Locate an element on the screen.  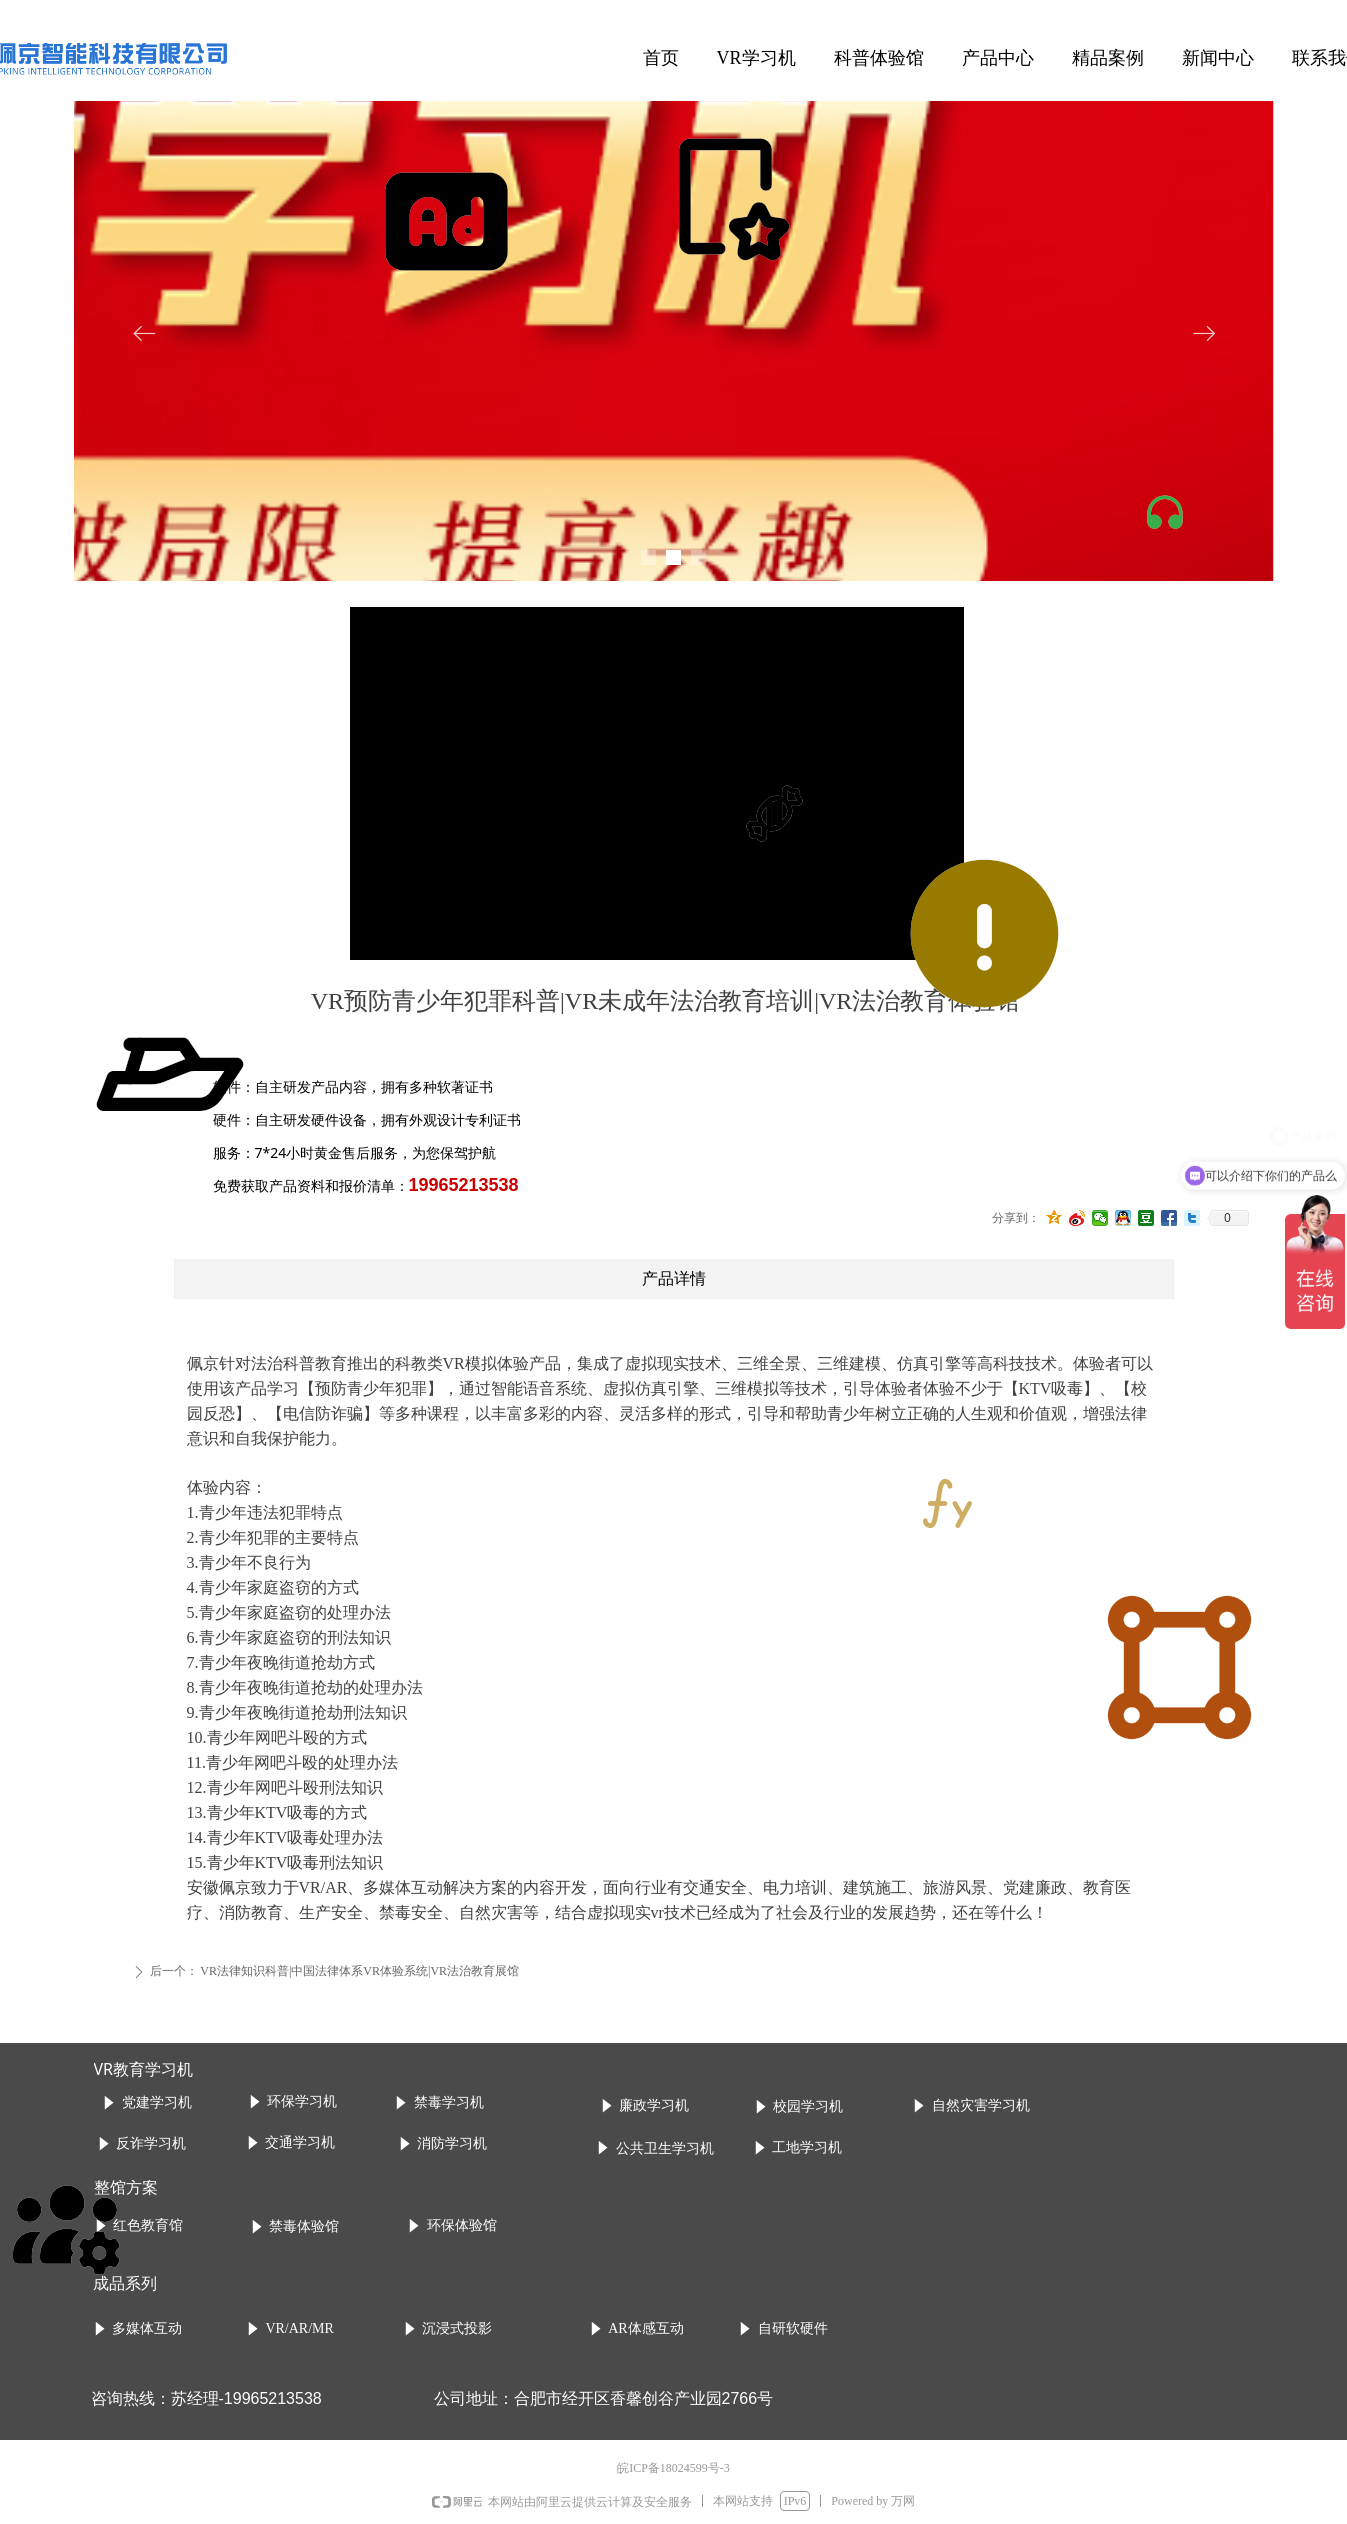
listen to audio or music is located at coordinates (1165, 513).